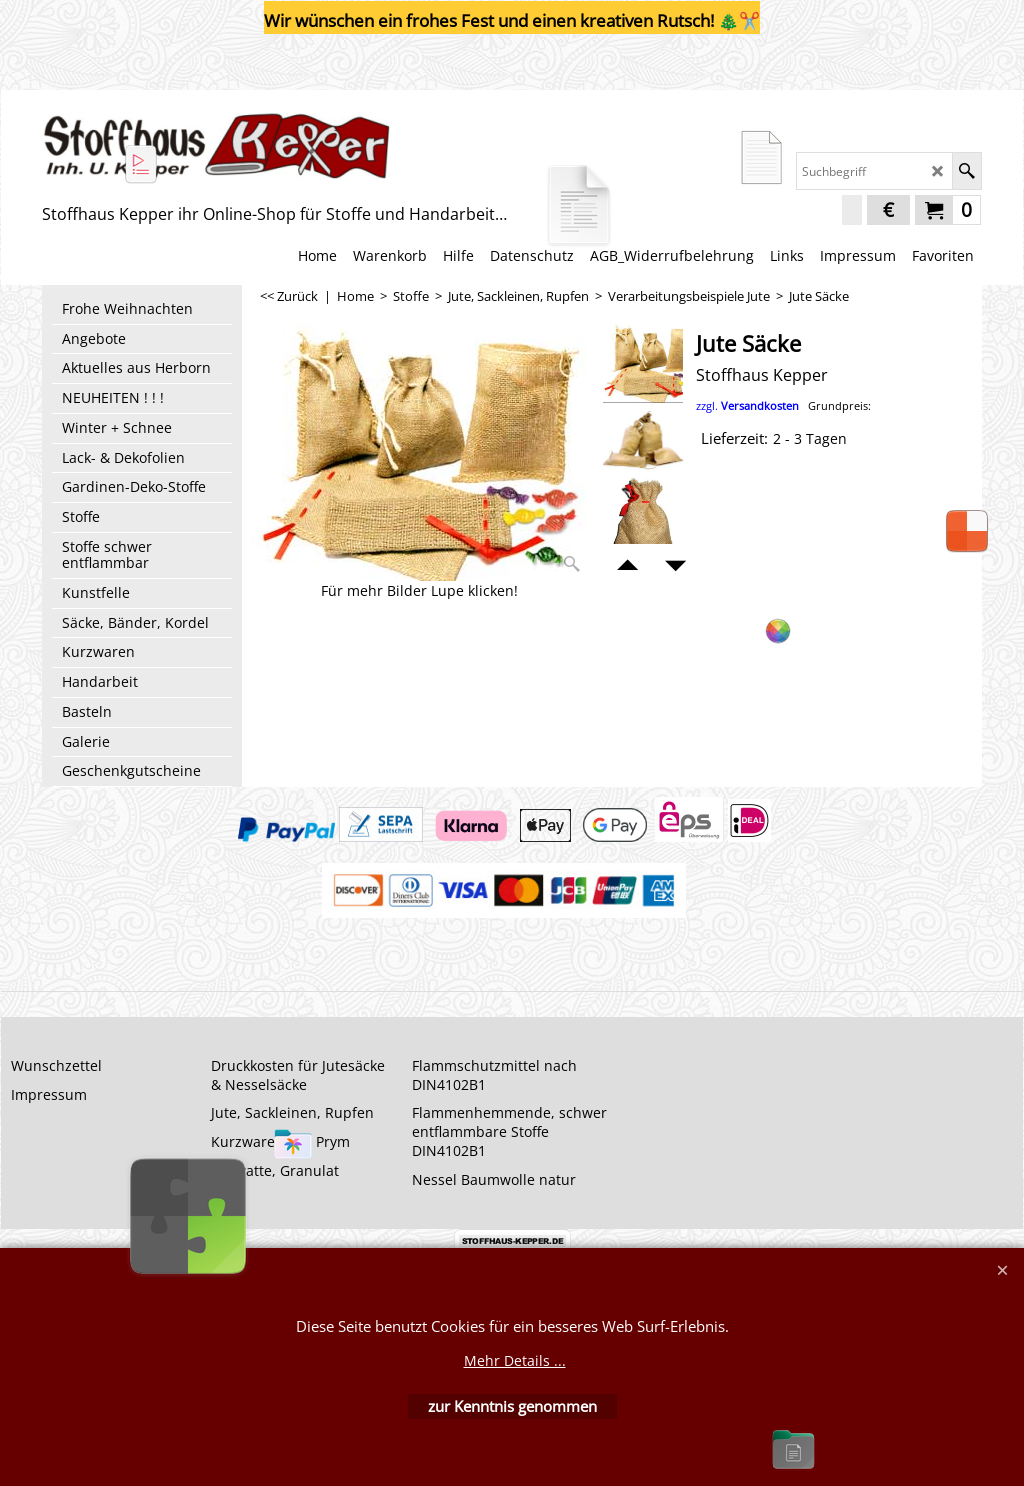 This screenshot has height=1486, width=1024. I want to click on switch to the top-right workspace, so click(967, 531).